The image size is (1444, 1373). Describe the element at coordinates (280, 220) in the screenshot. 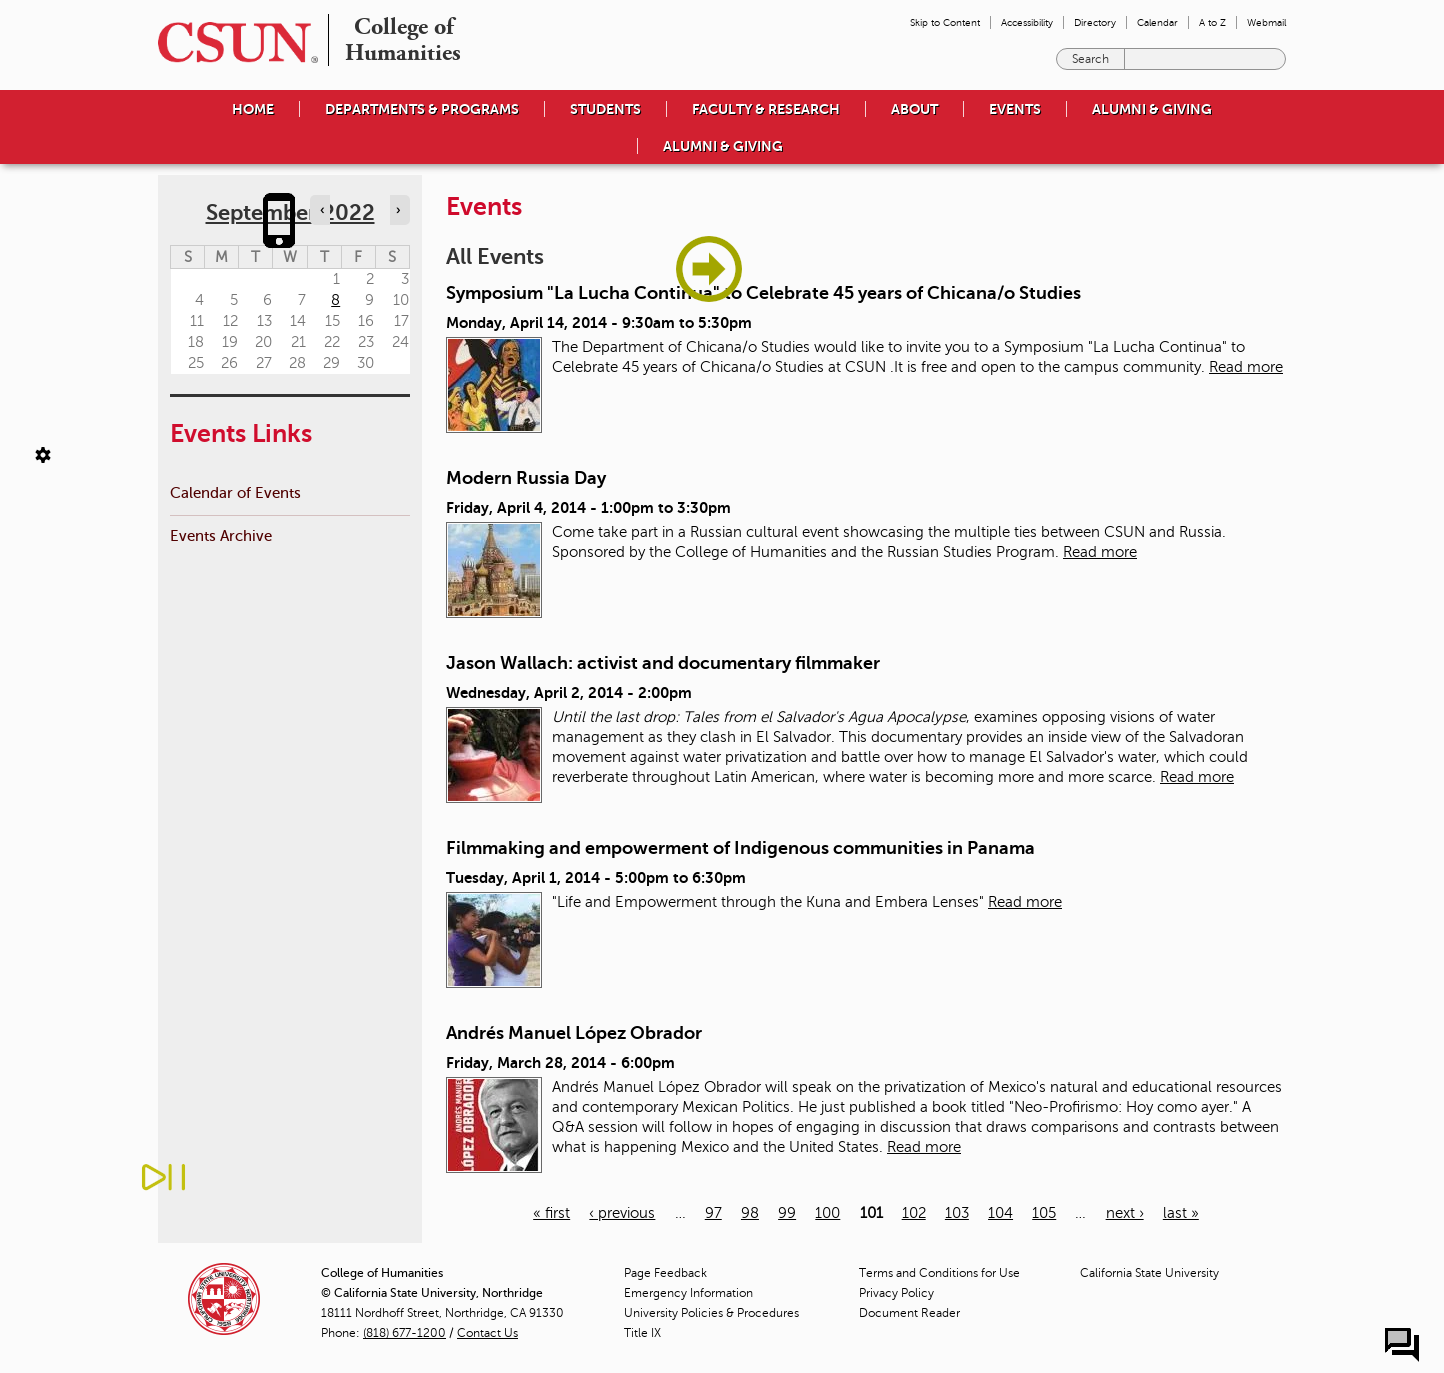

I see `indicates mobile device or smartphone` at that location.